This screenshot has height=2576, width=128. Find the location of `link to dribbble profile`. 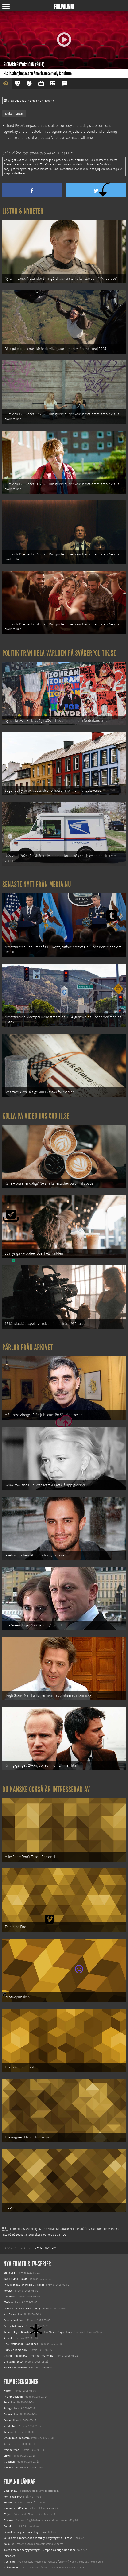

link to dribbble profile is located at coordinates (4, 1994).